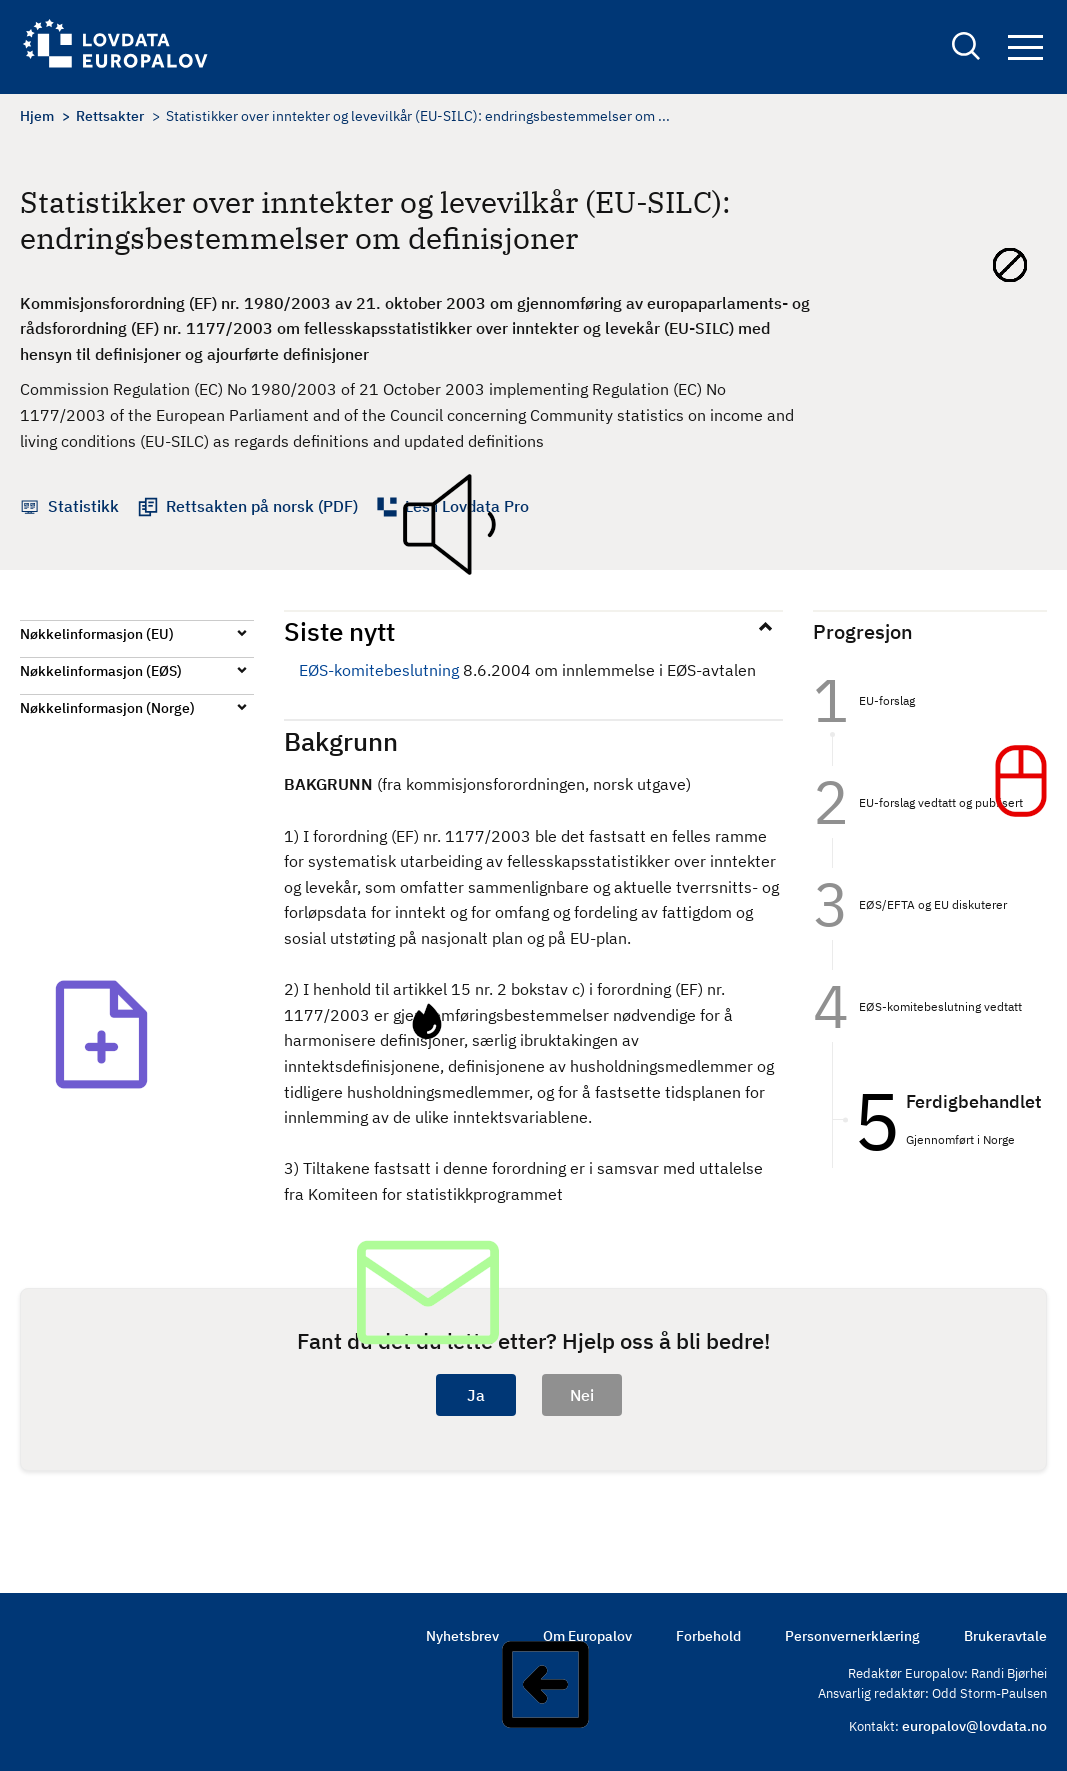 The width and height of the screenshot is (1067, 1771). What do you see at coordinates (457, 524) in the screenshot?
I see `adjust volume to low level` at bounding box center [457, 524].